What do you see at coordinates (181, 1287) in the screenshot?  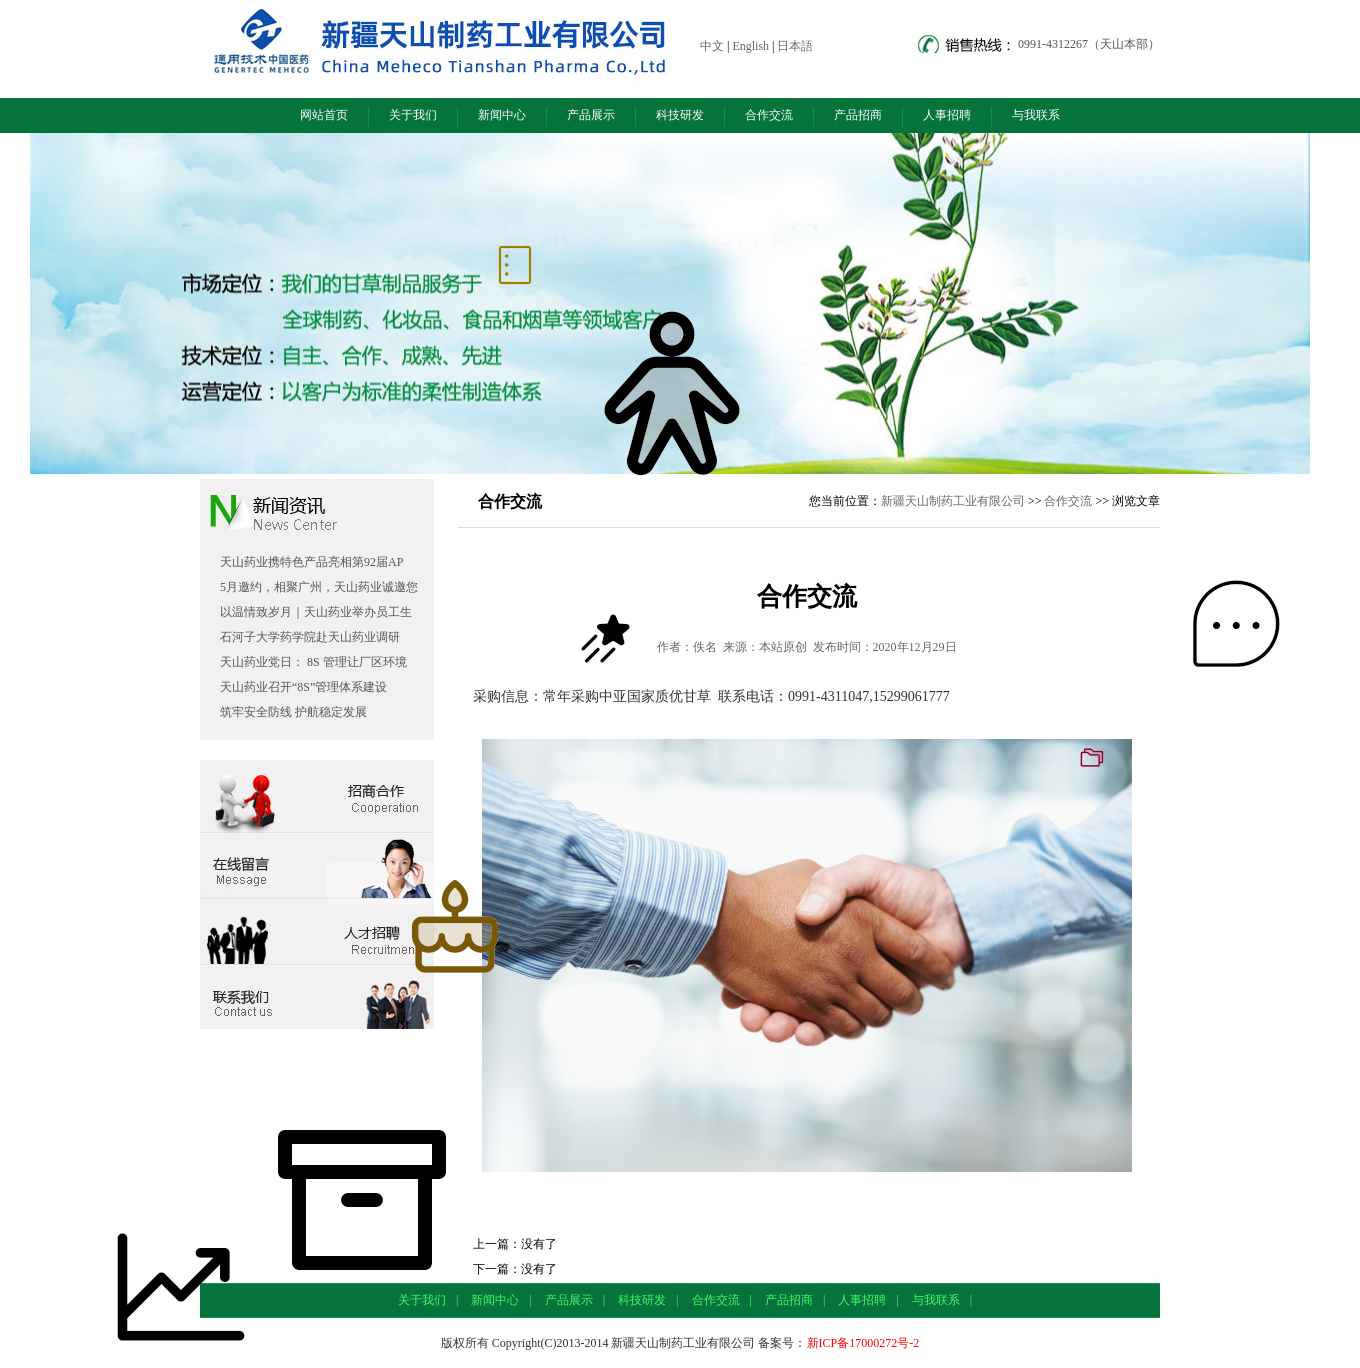 I see `view analytics or performance trends` at bounding box center [181, 1287].